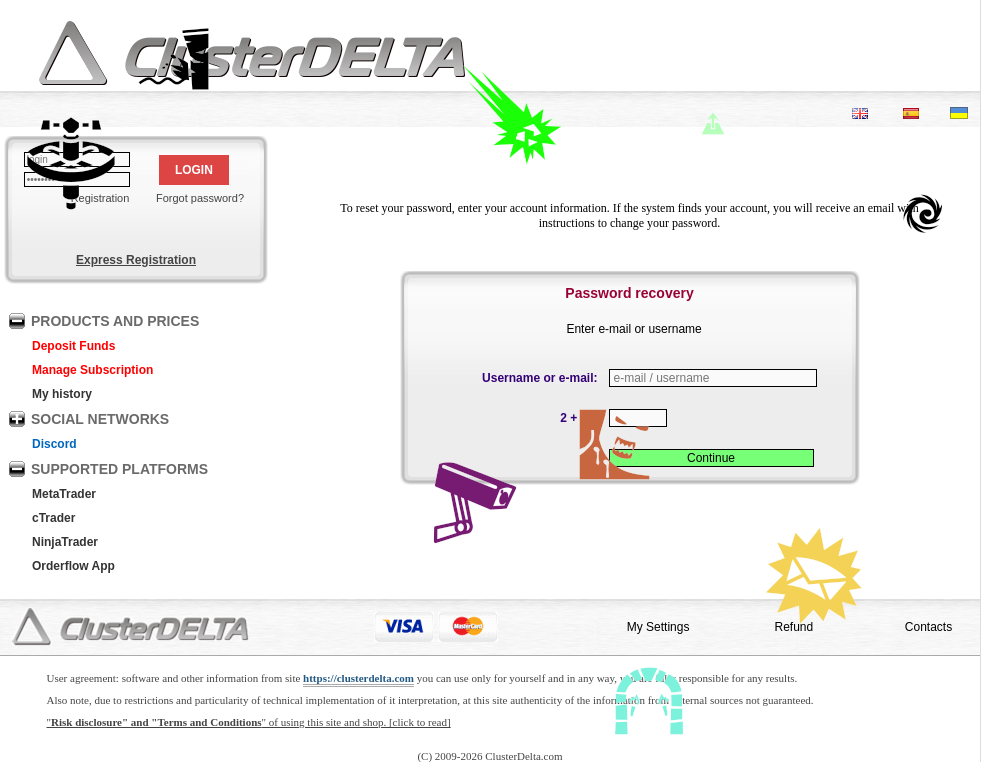  I want to click on activate energy or power ability, so click(922, 213).